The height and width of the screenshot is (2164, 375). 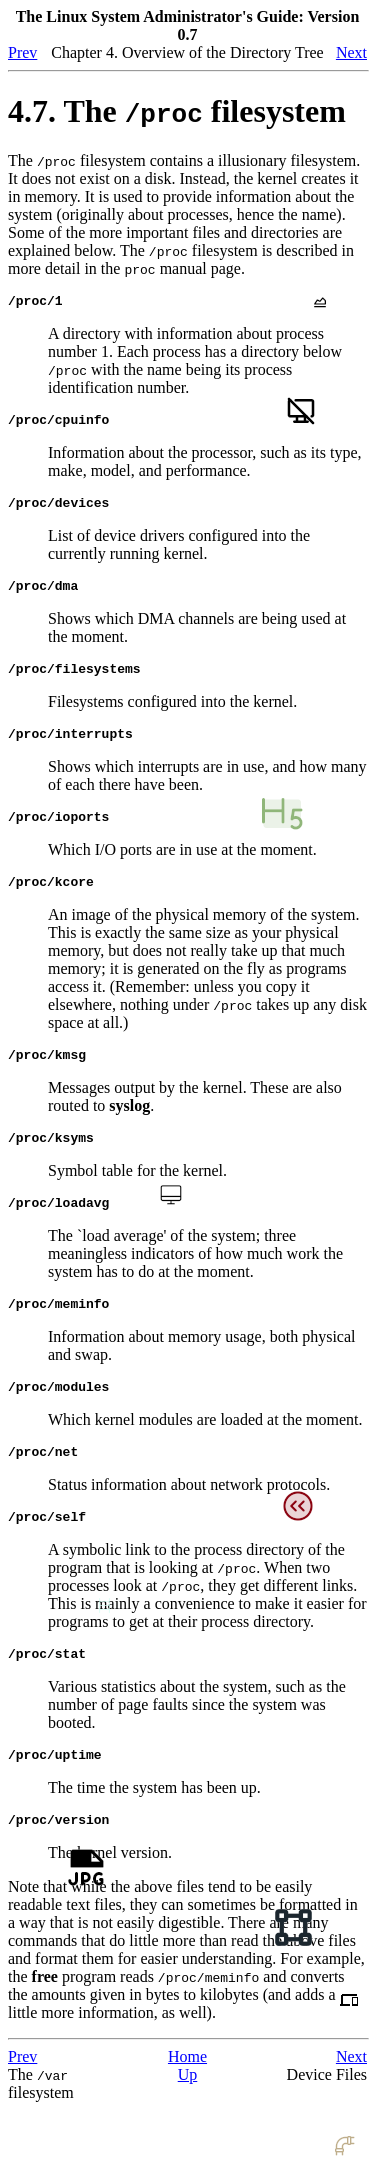 I want to click on adjust selection or crop boundaries, so click(x=293, y=1927).